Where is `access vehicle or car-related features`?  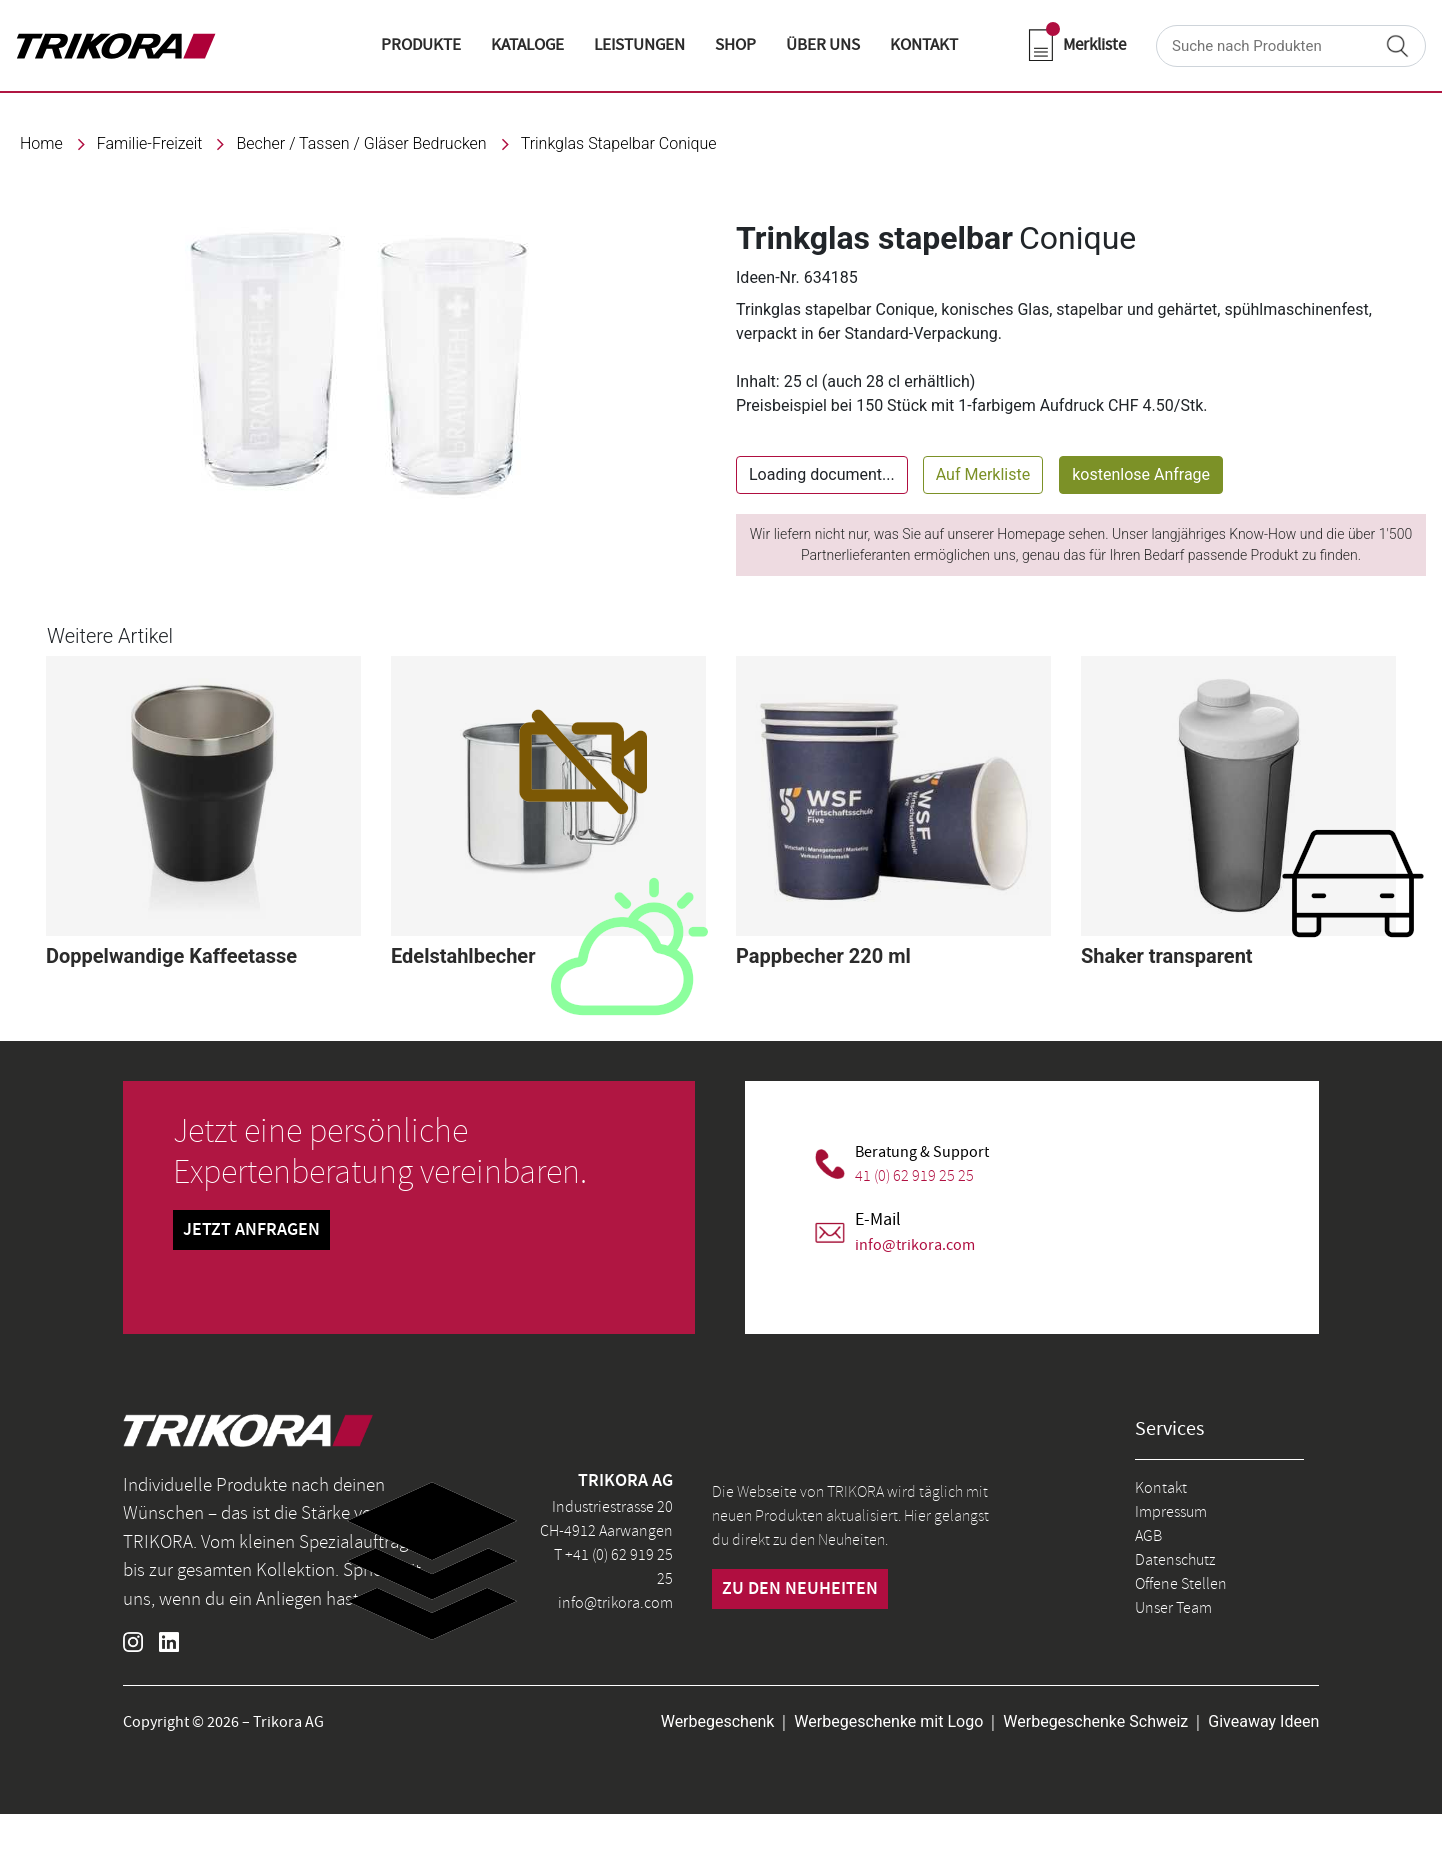
access vehicle or car-related features is located at coordinates (1353, 886).